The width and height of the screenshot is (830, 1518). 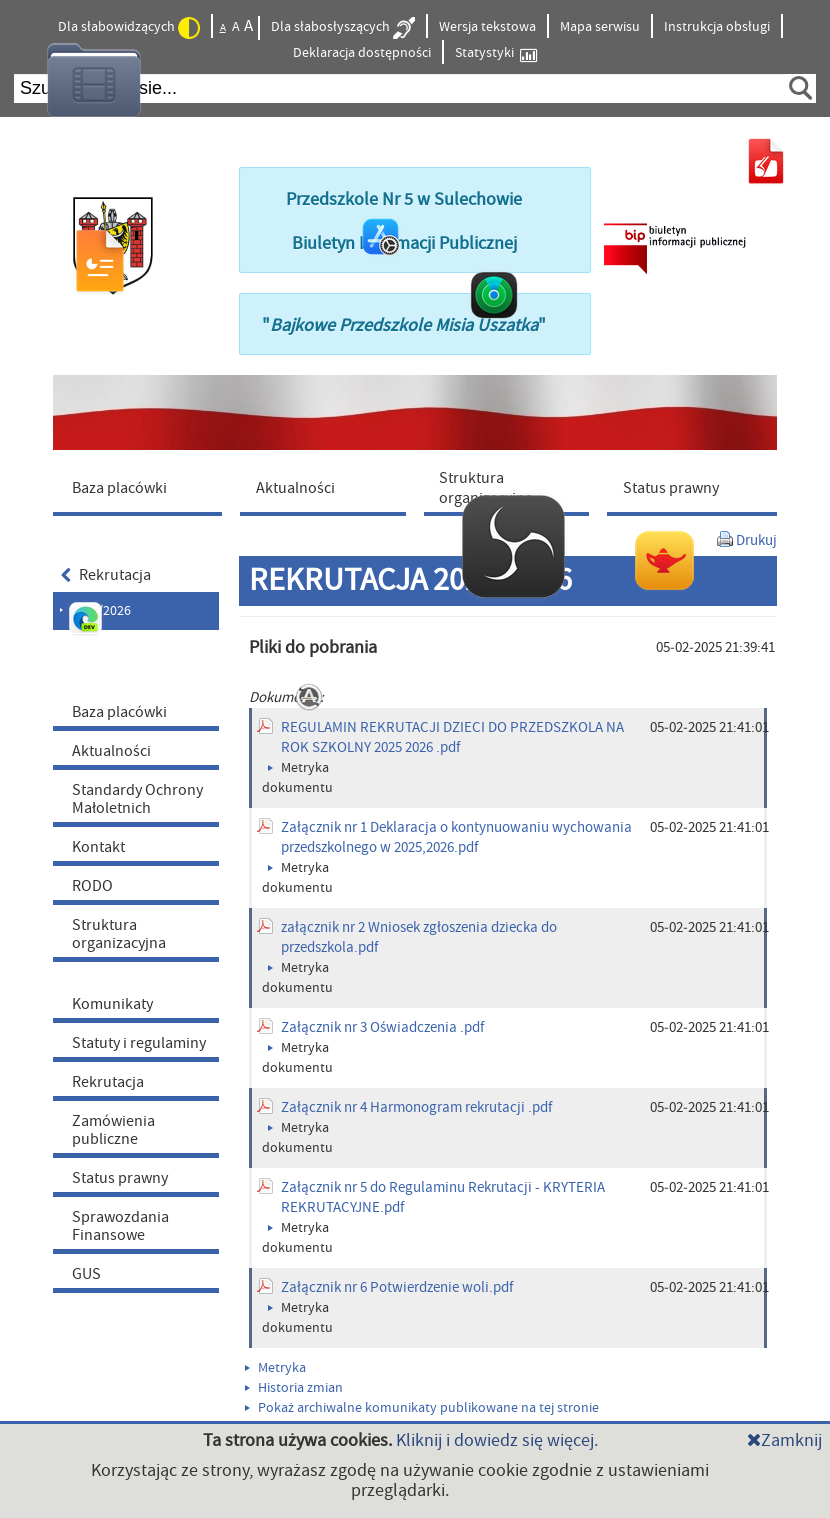 I want to click on open software properties or developer settings, so click(x=380, y=236).